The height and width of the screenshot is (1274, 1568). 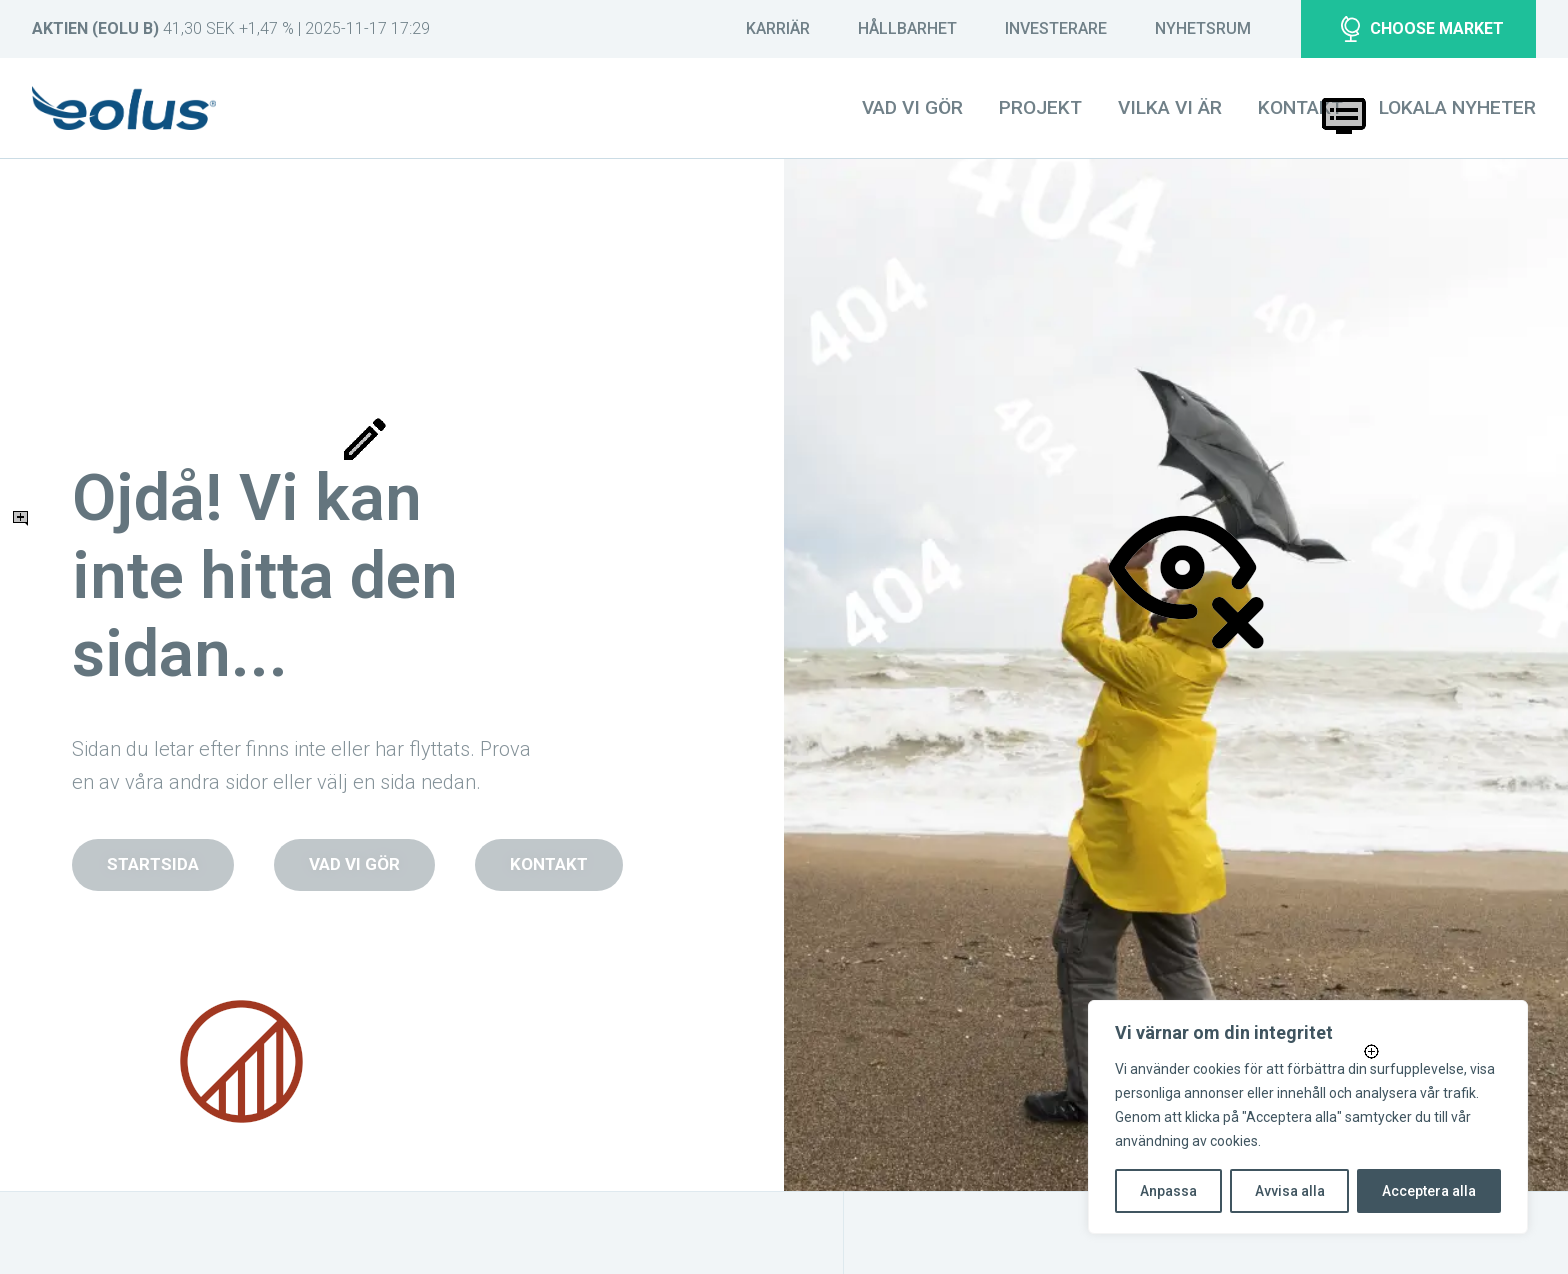 What do you see at coordinates (1371, 1051) in the screenshot?
I see `add a new item or control point` at bounding box center [1371, 1051].